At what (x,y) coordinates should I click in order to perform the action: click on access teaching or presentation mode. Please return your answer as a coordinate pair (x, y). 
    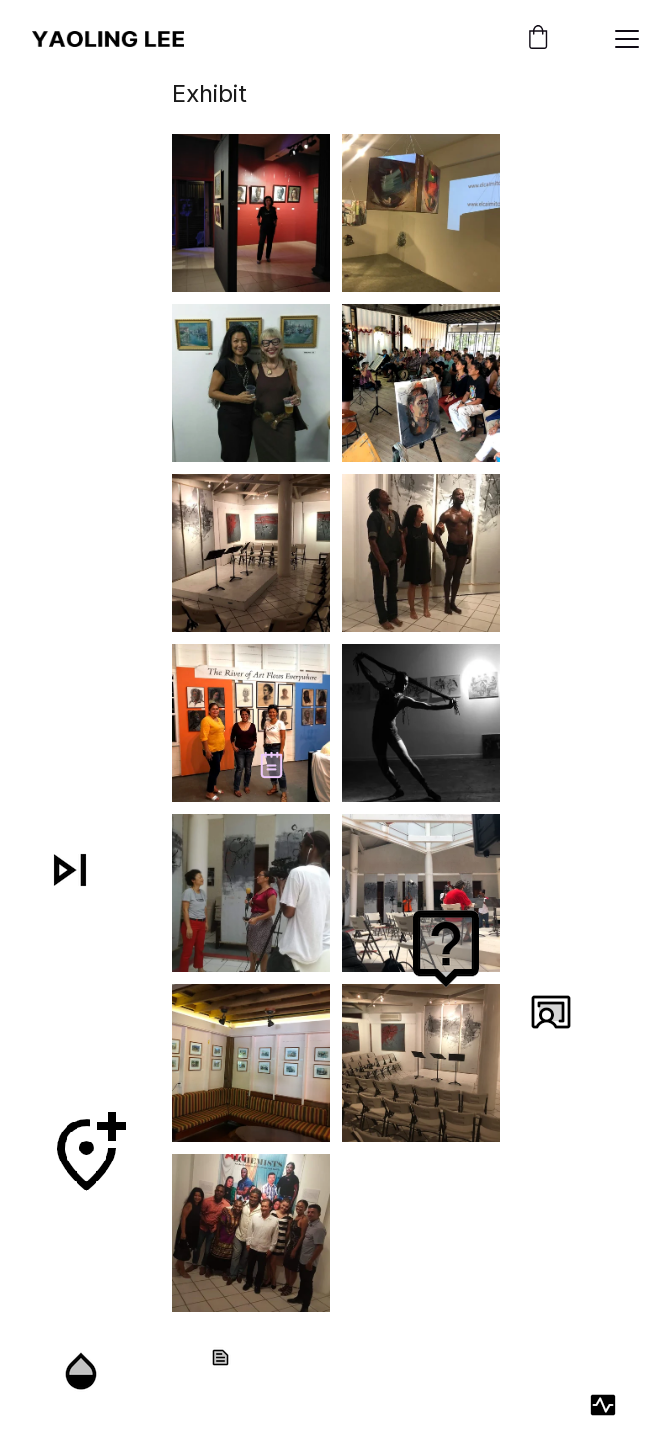
    Looking at the image, I should click on (551, 1012).